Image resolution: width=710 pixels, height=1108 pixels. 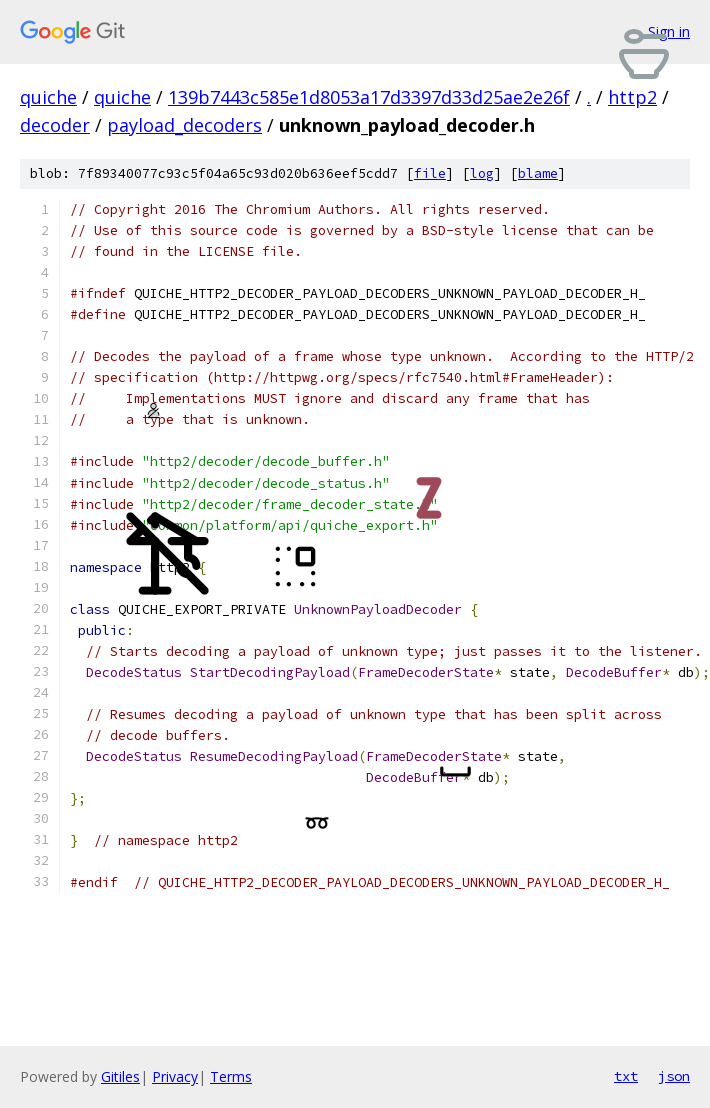 What do you see at coordinates (317, 823) in the screenshot?
I see `voicemail indicator or notification` at bounding box center [317, 823].